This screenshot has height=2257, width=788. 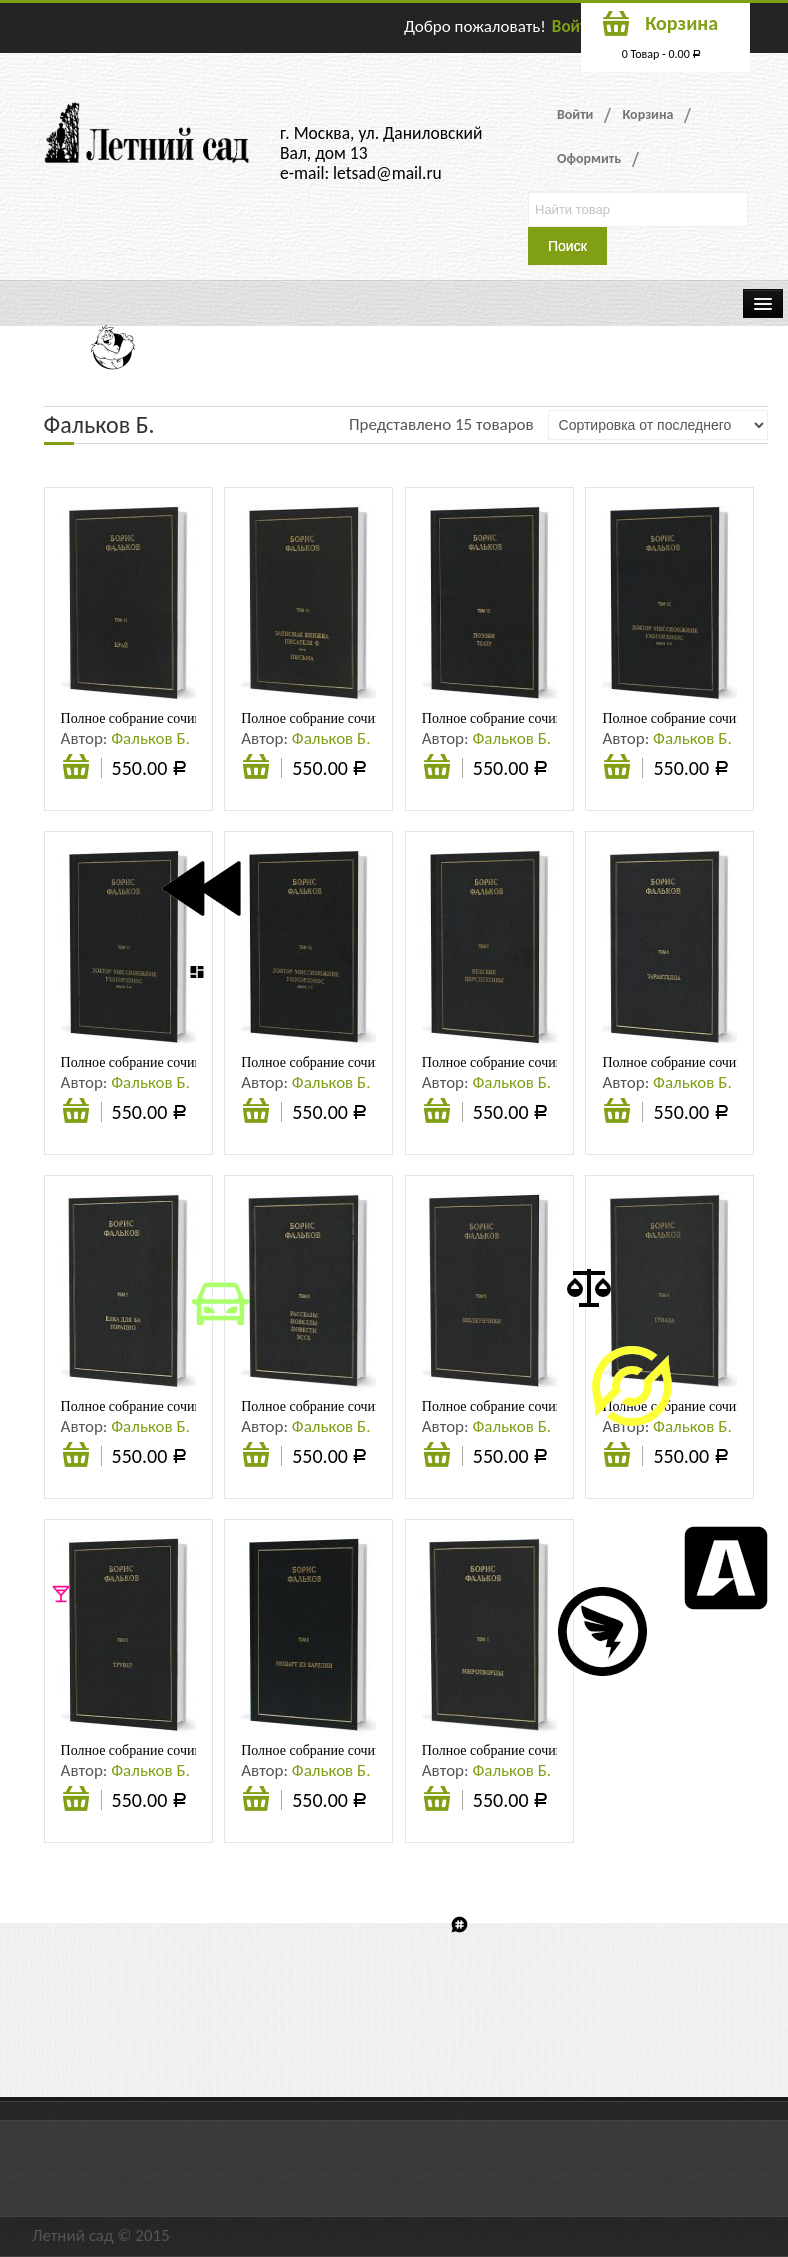 What do you see at coordinates (220, 1301) in the screenshot?
I see `view car or vehicle location` at bounding box center [220, 1301].